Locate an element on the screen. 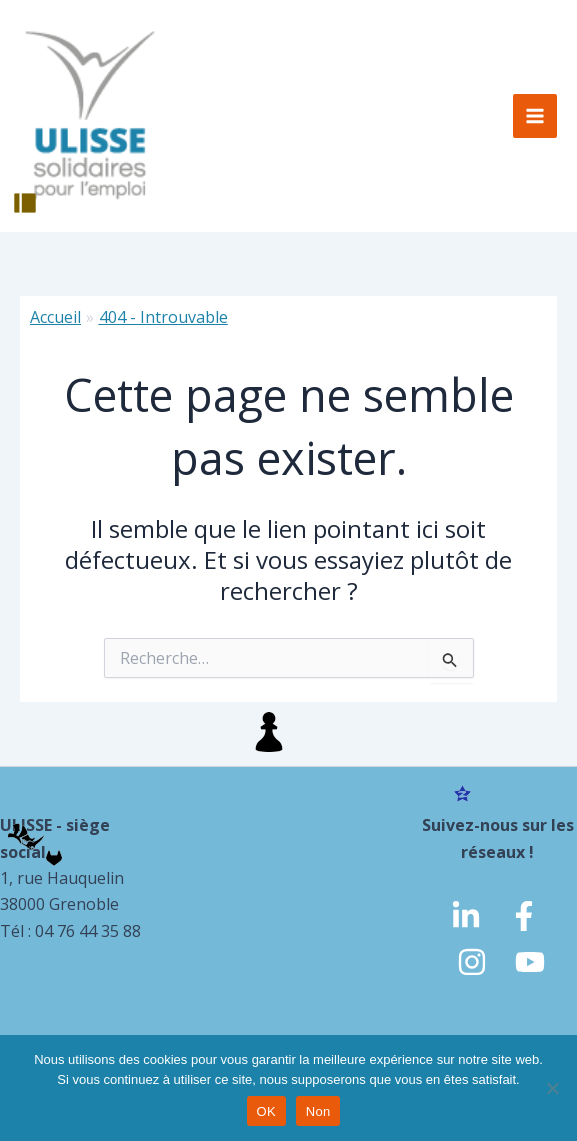  open chess.com app is located at coordinates (269, 732).